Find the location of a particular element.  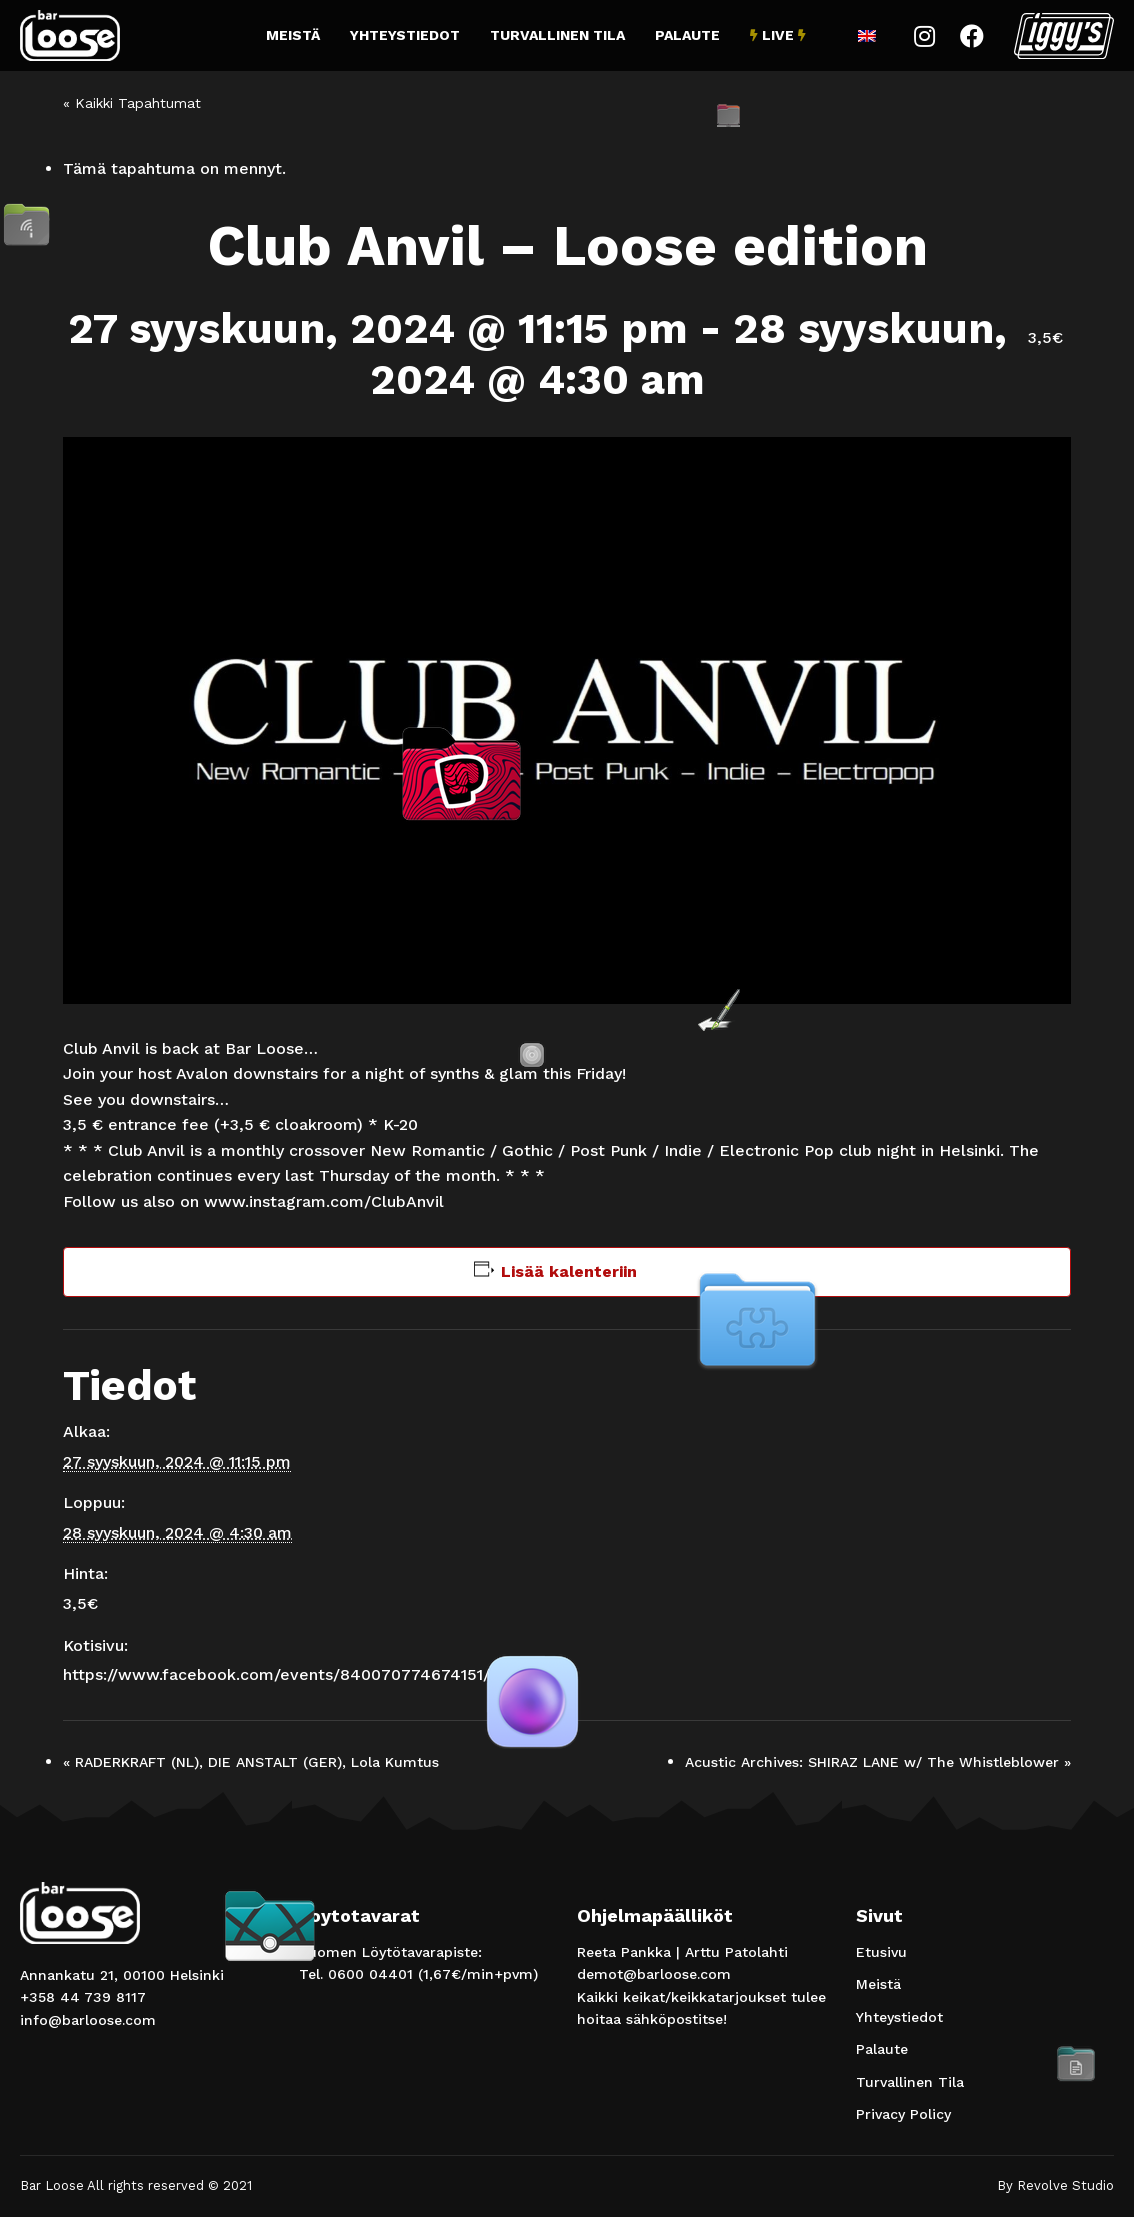

switch text direction to right-to-left is located at coordinates (719, 1010).